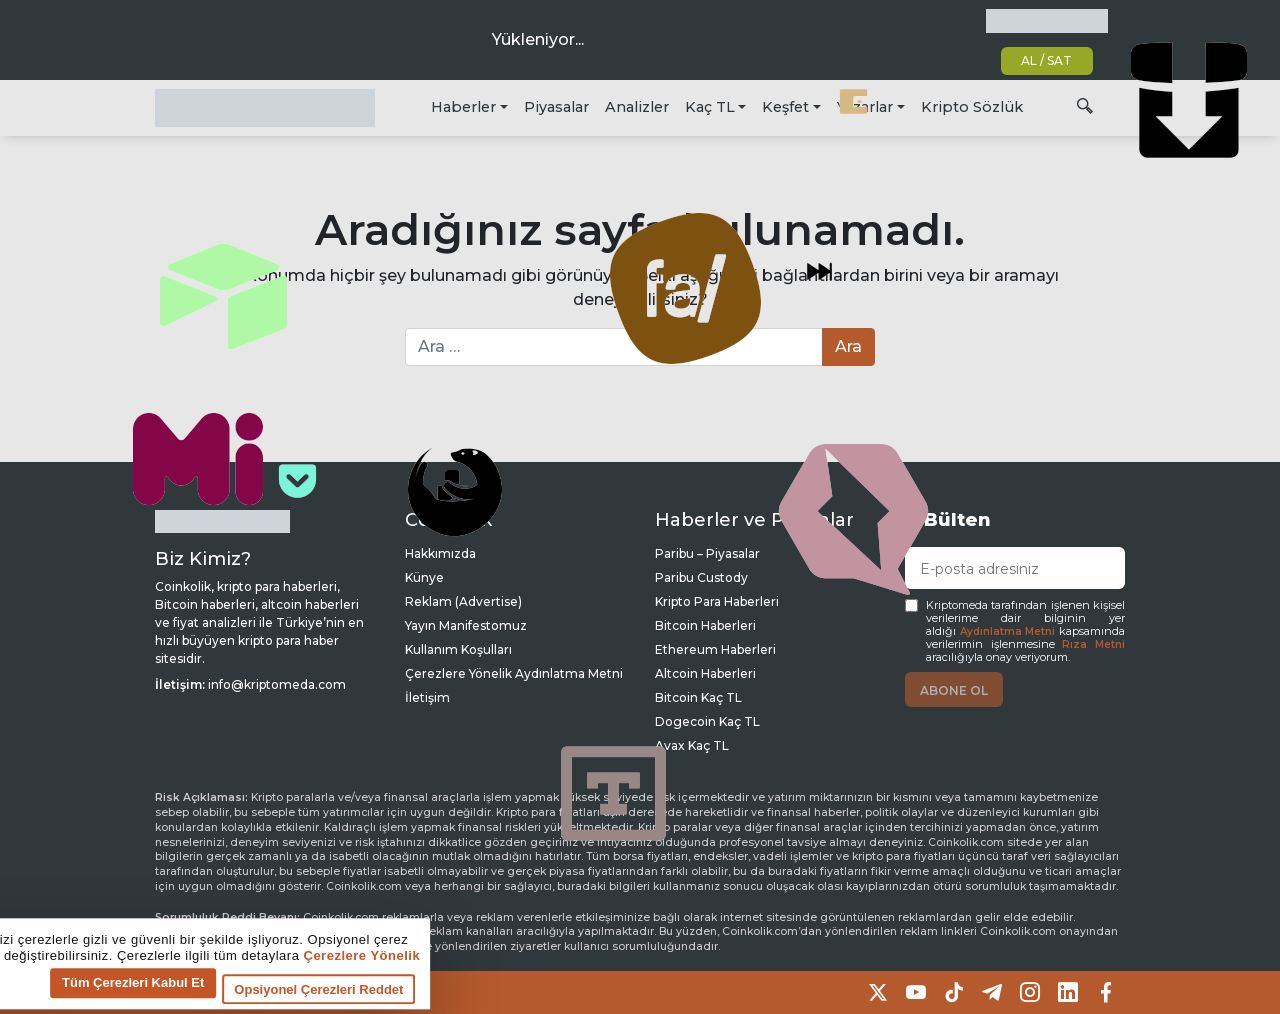 Image resolution: width=1280 pixels, height=1014 pixels. What do you see at coordinates (613, 793) in the screenshot?
I see `insert a text snippet or template` at bounding box center [613, 793].